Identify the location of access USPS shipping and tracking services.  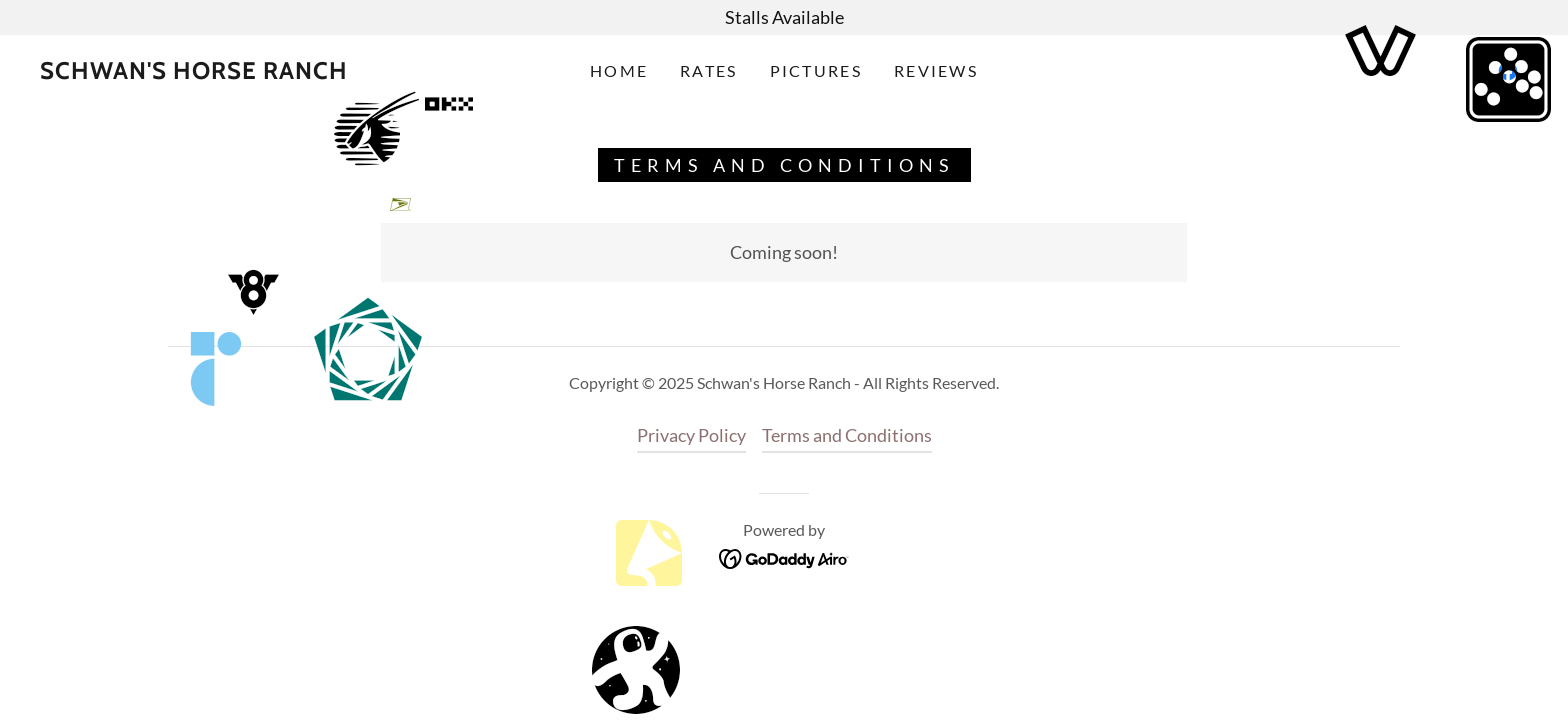
(400, 204).